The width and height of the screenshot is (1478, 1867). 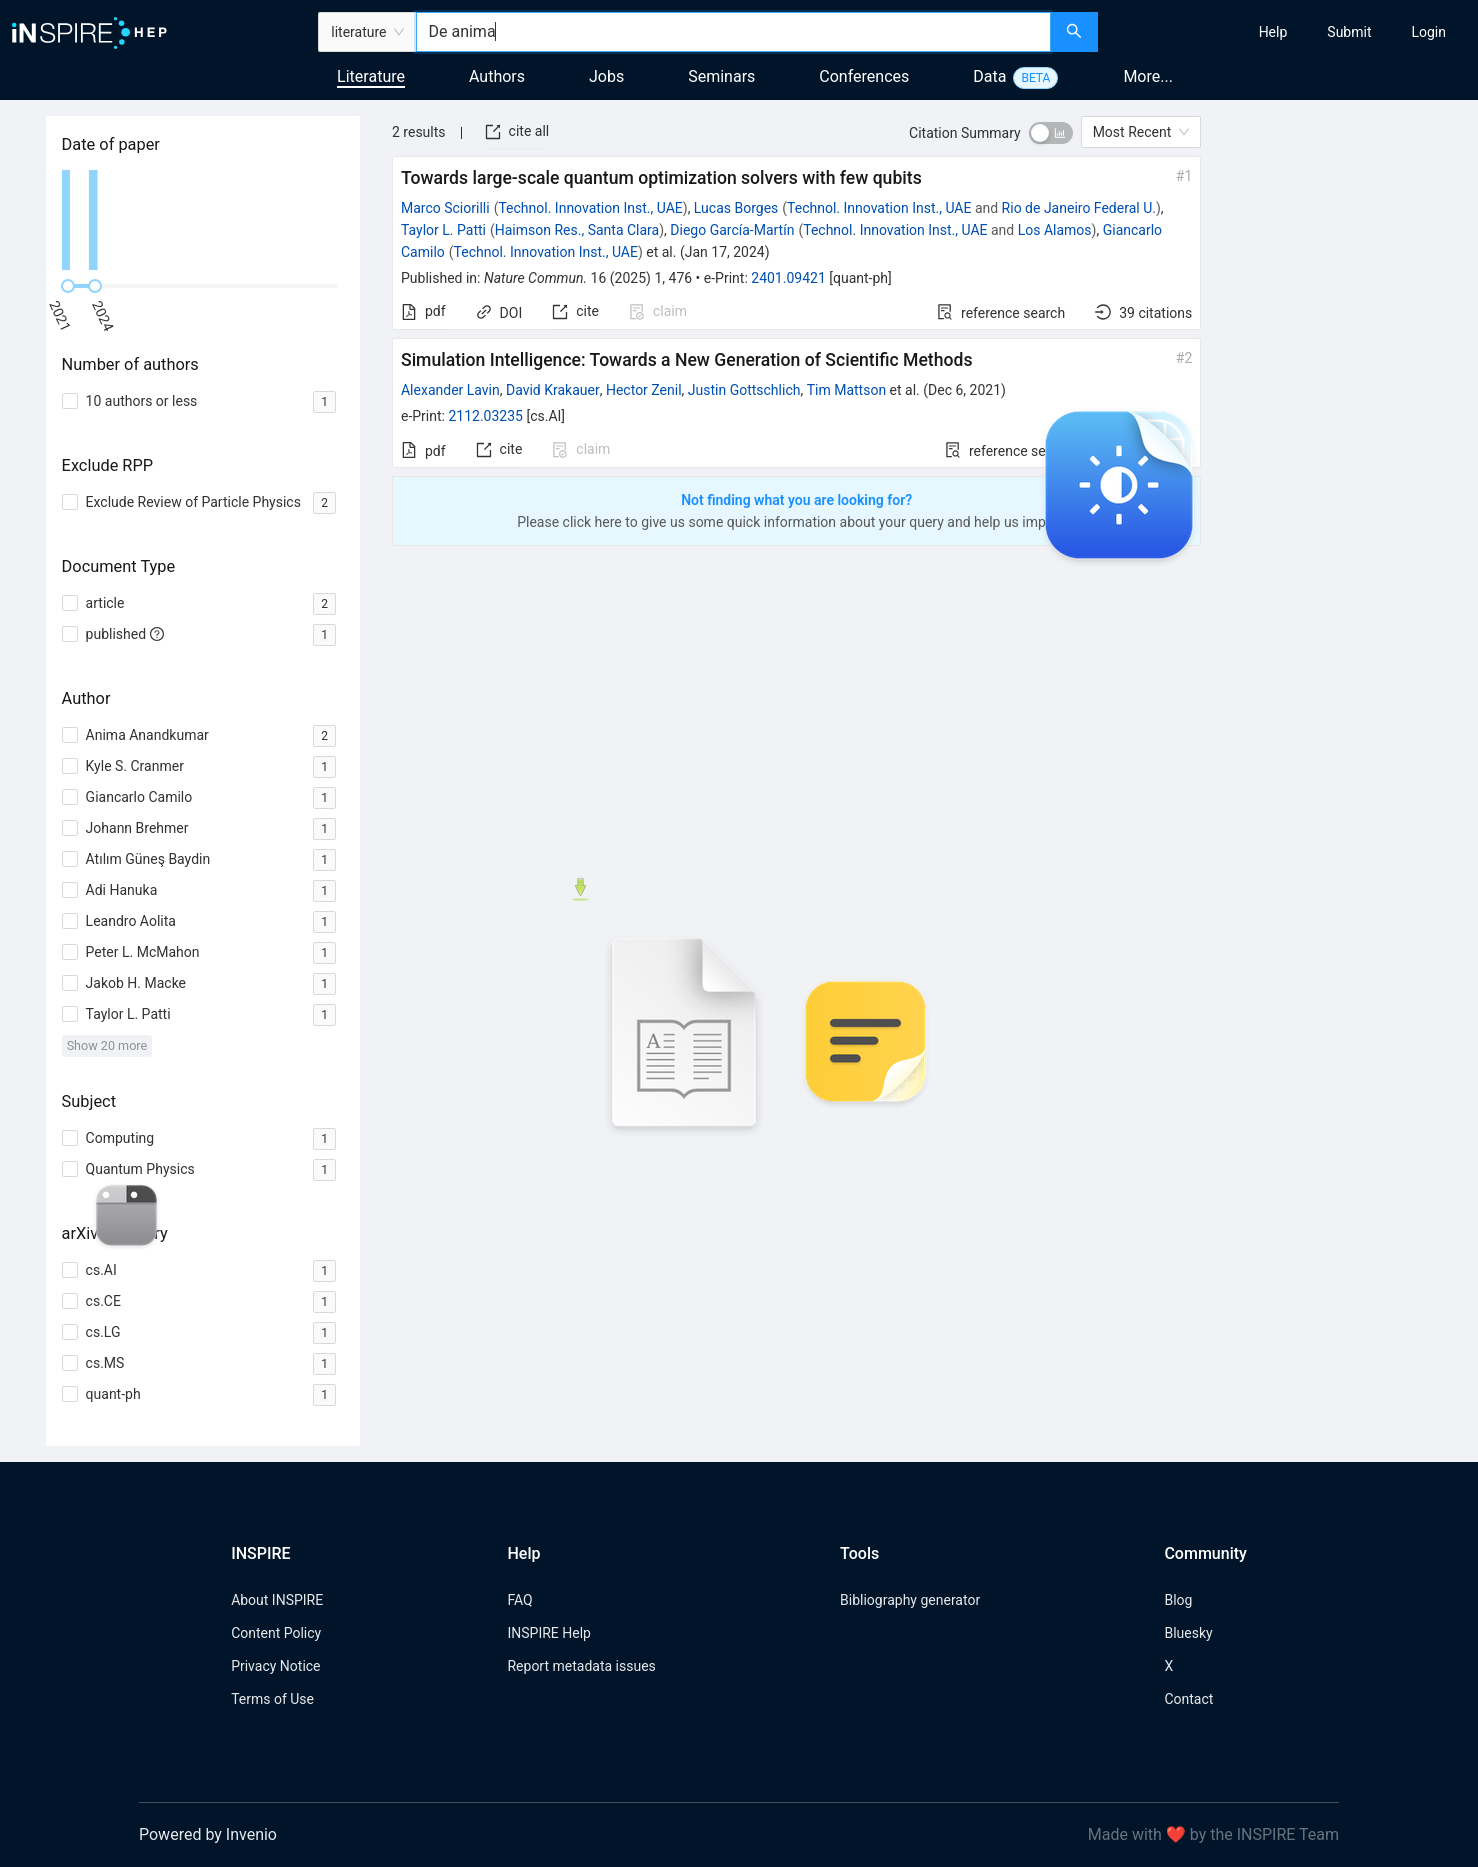 What do you see at coordinates (865, 1041) in the screenshot?
I see `open the stickies app for quick notes` at bounding box center [865, 1041].